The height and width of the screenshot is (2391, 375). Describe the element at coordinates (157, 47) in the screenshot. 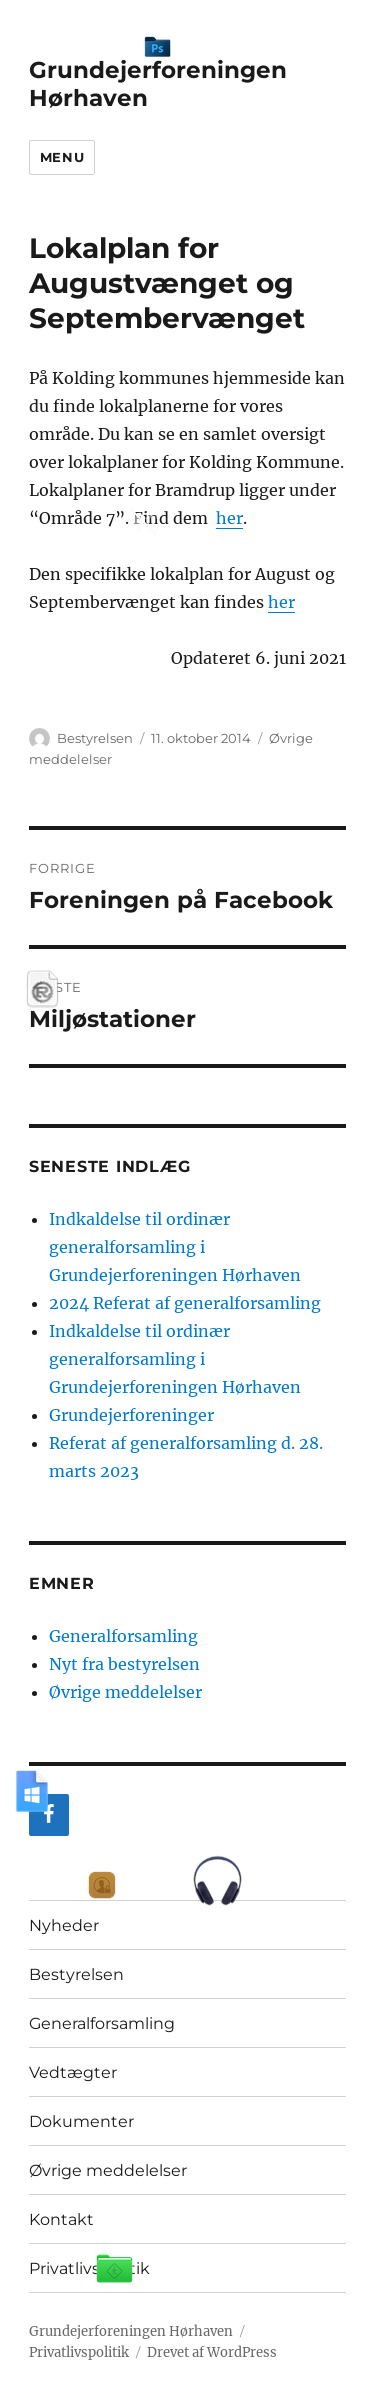

I see `open folder containing adobe photoshop files` at that location.